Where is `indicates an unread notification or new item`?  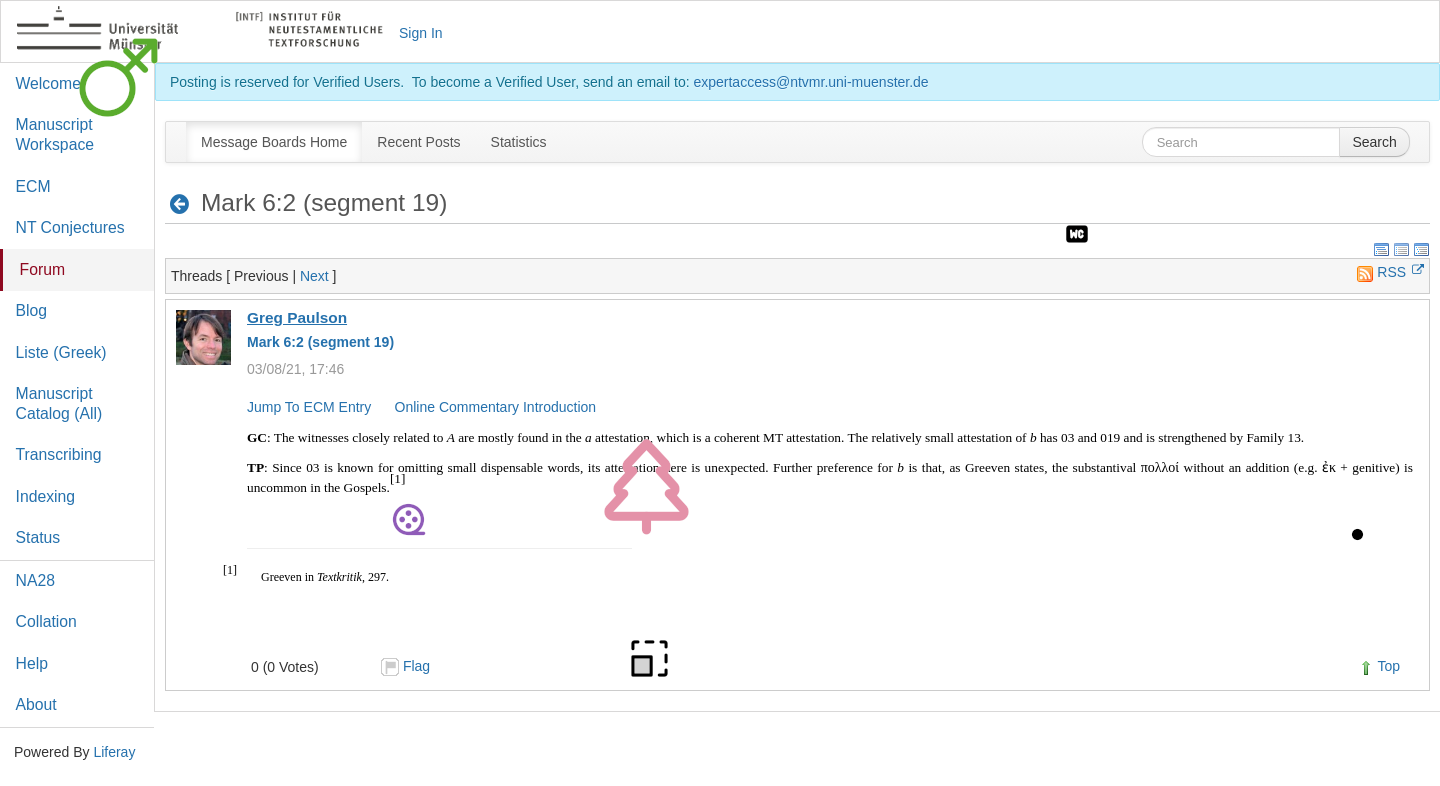 indicates an unread notification or new item is located at coordinates (1357, 534).